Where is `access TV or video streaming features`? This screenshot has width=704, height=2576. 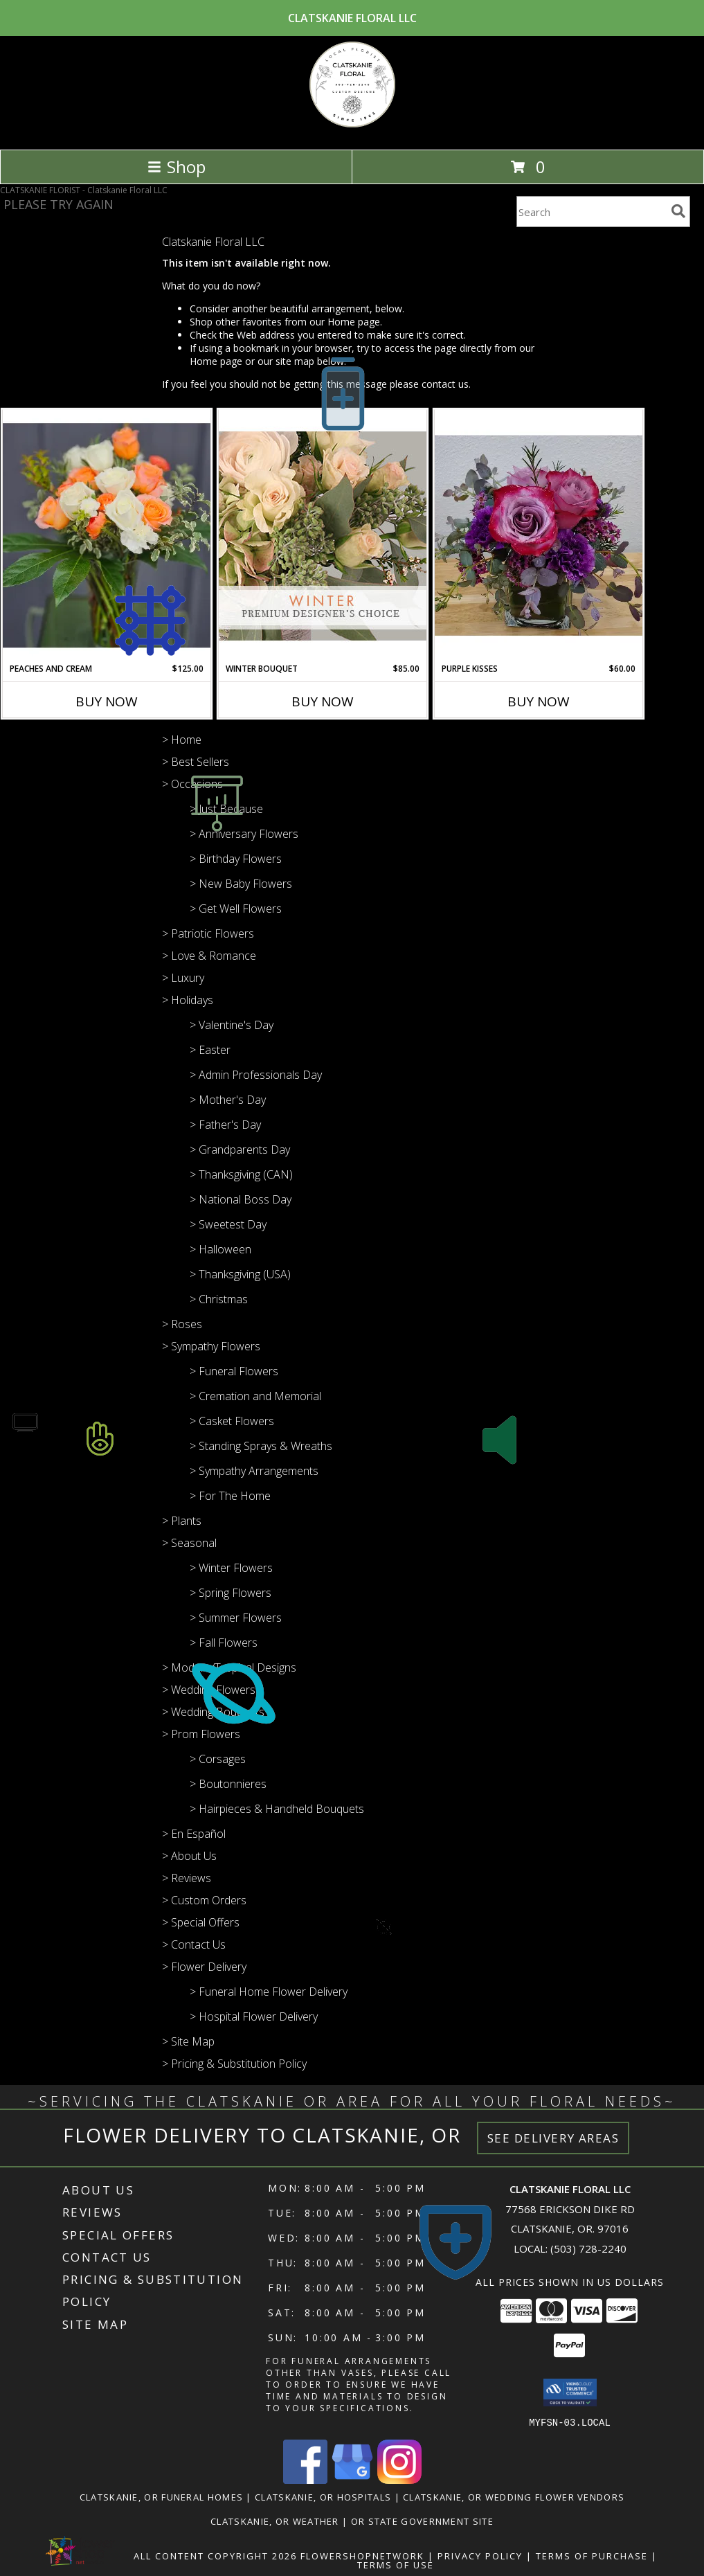
access TV or video streaming features is located at coordinates (25, 1422).